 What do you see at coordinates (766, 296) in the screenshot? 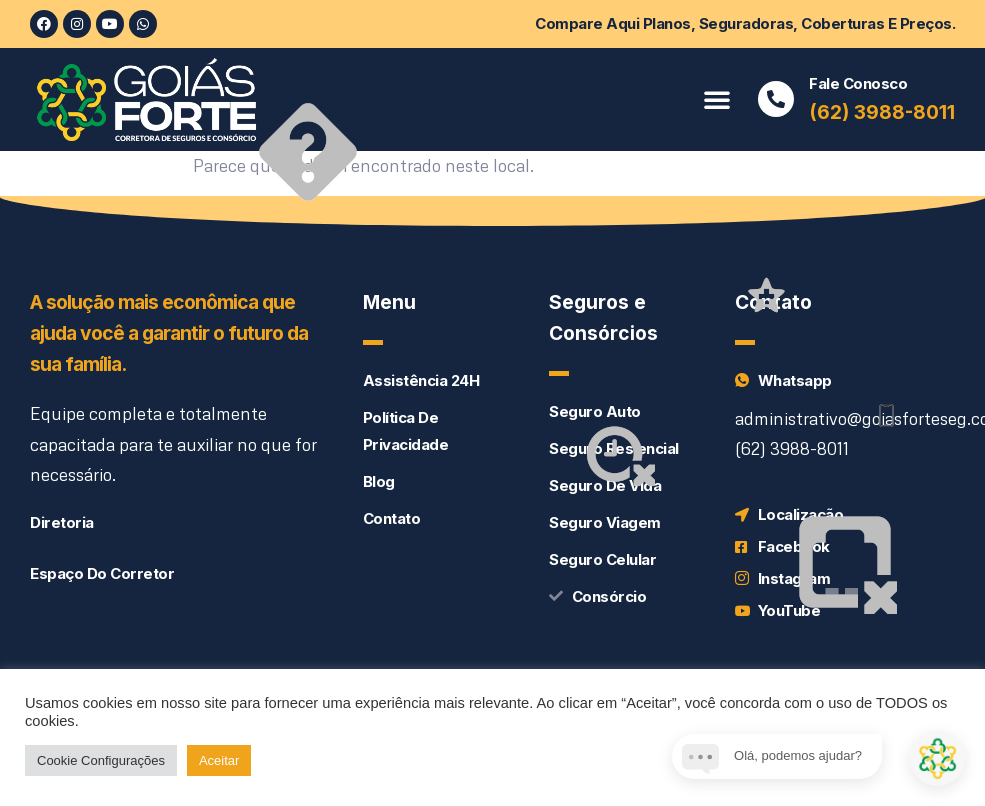
I see `add to favorites` at bounding box center [766, 296].